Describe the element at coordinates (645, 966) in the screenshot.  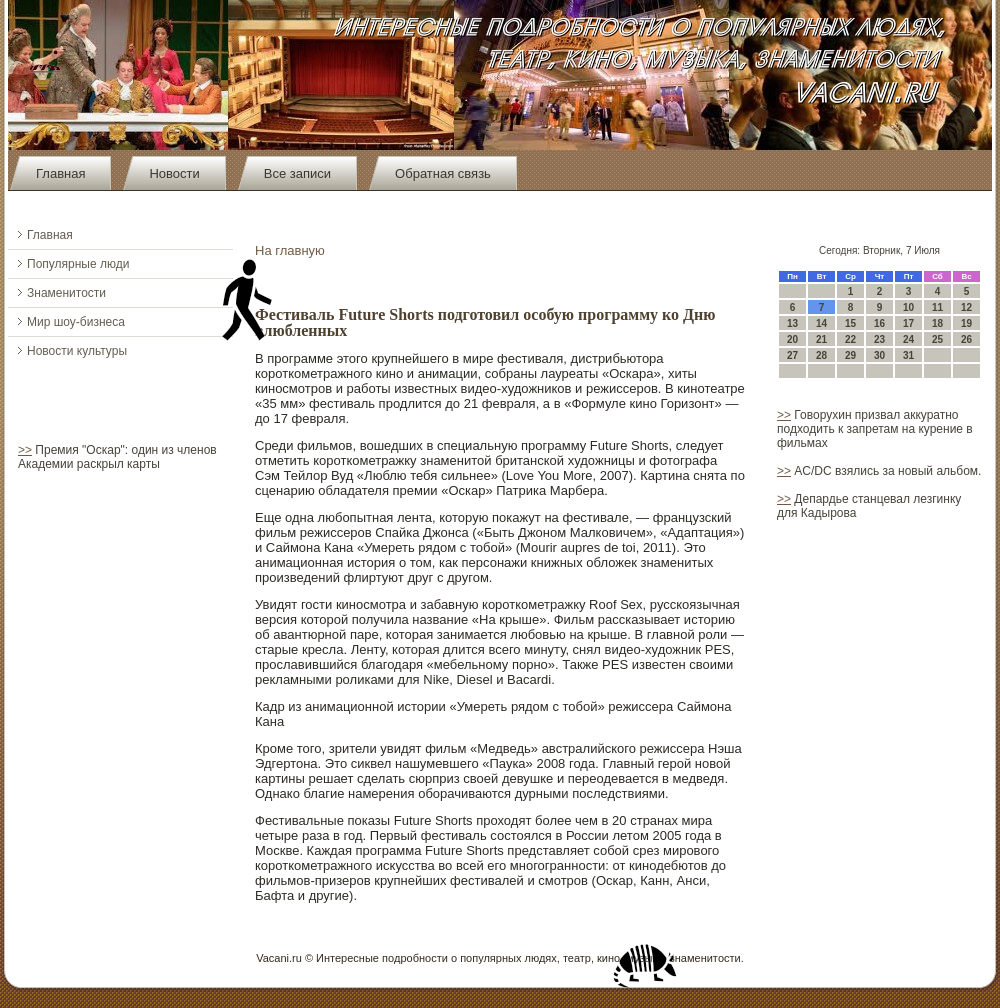
I see `armadillo character or avatar selection` at that location.